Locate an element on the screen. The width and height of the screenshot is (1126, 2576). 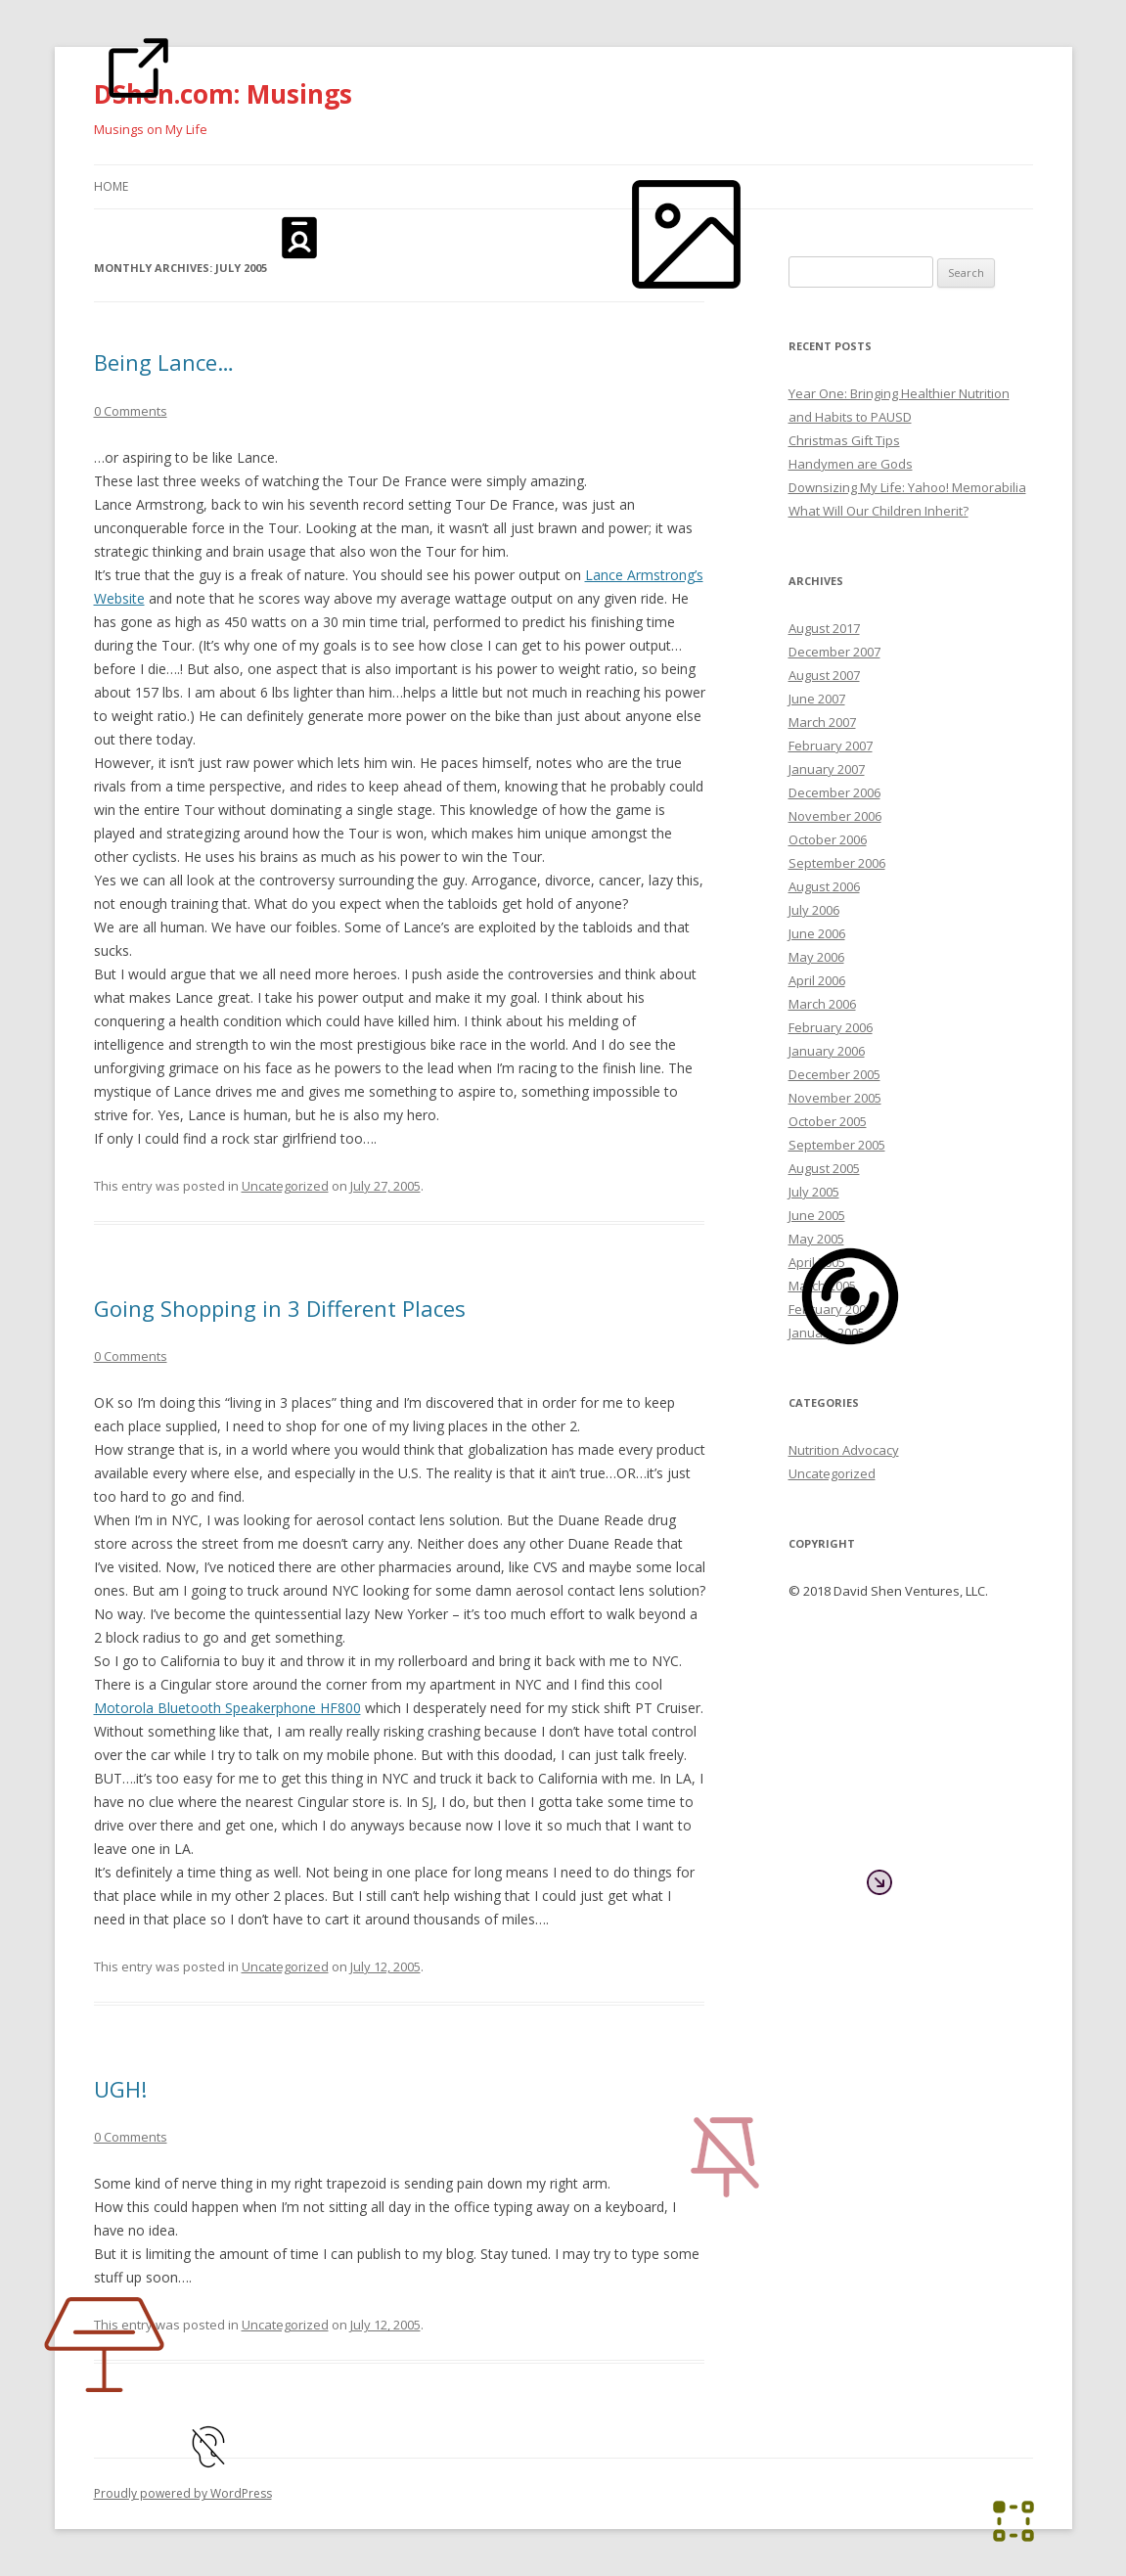
mute or disable audio listening is located at coordinates (208, 2447).